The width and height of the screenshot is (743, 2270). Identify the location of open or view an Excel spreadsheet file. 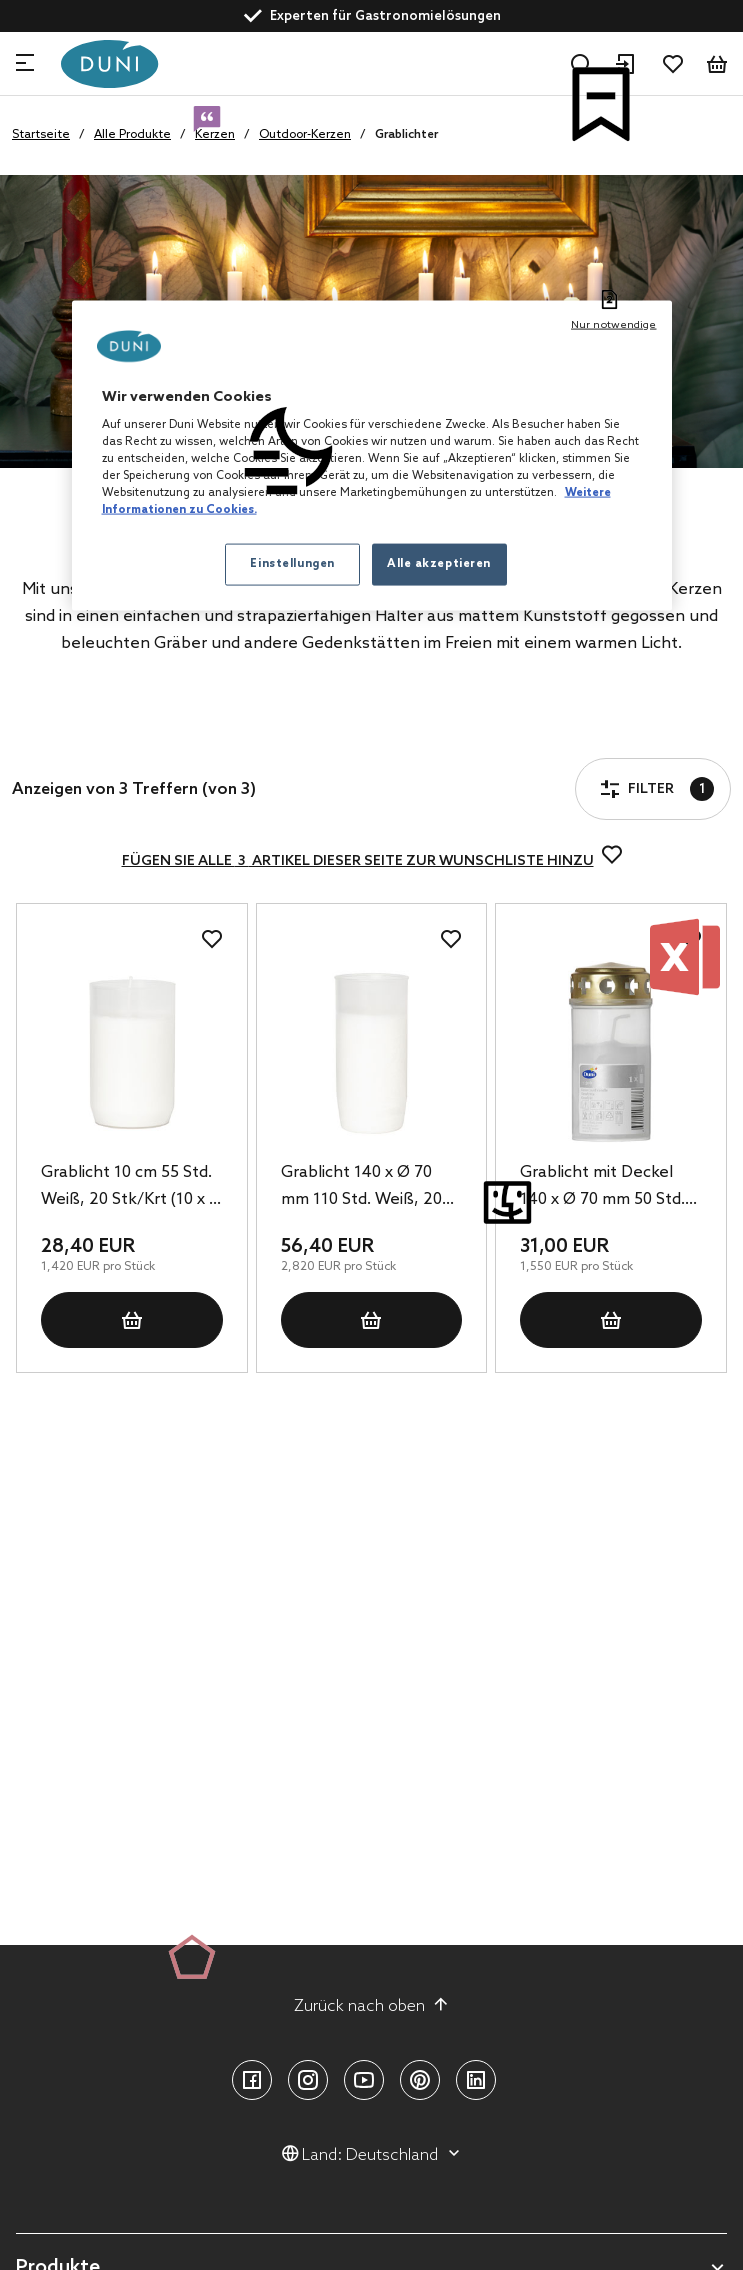
(685, 957).